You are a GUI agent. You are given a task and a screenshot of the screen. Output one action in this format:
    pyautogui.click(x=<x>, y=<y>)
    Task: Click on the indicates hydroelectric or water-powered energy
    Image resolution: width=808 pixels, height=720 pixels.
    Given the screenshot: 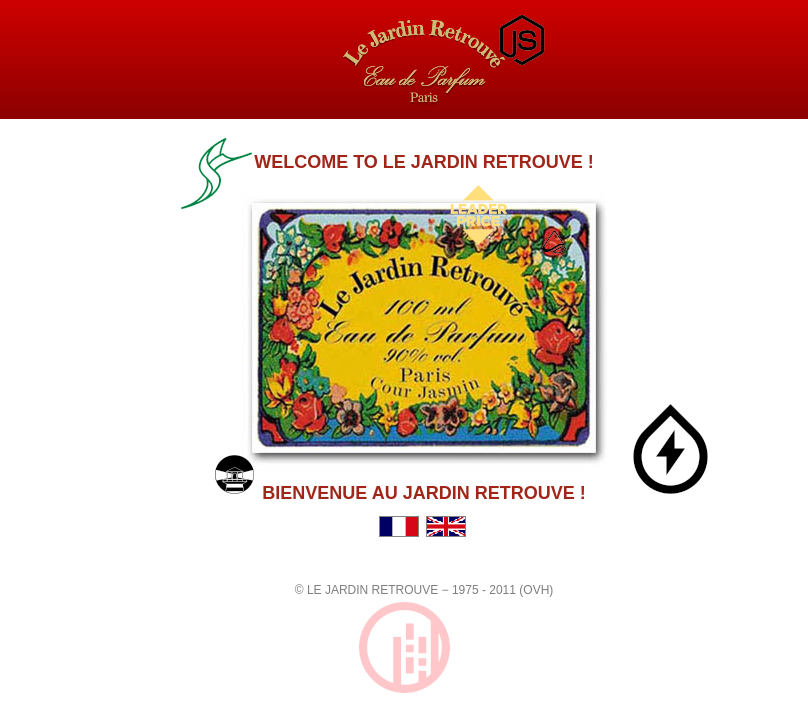 What is the action you would take?
    pyautogui.click(x=670, y=452)
    